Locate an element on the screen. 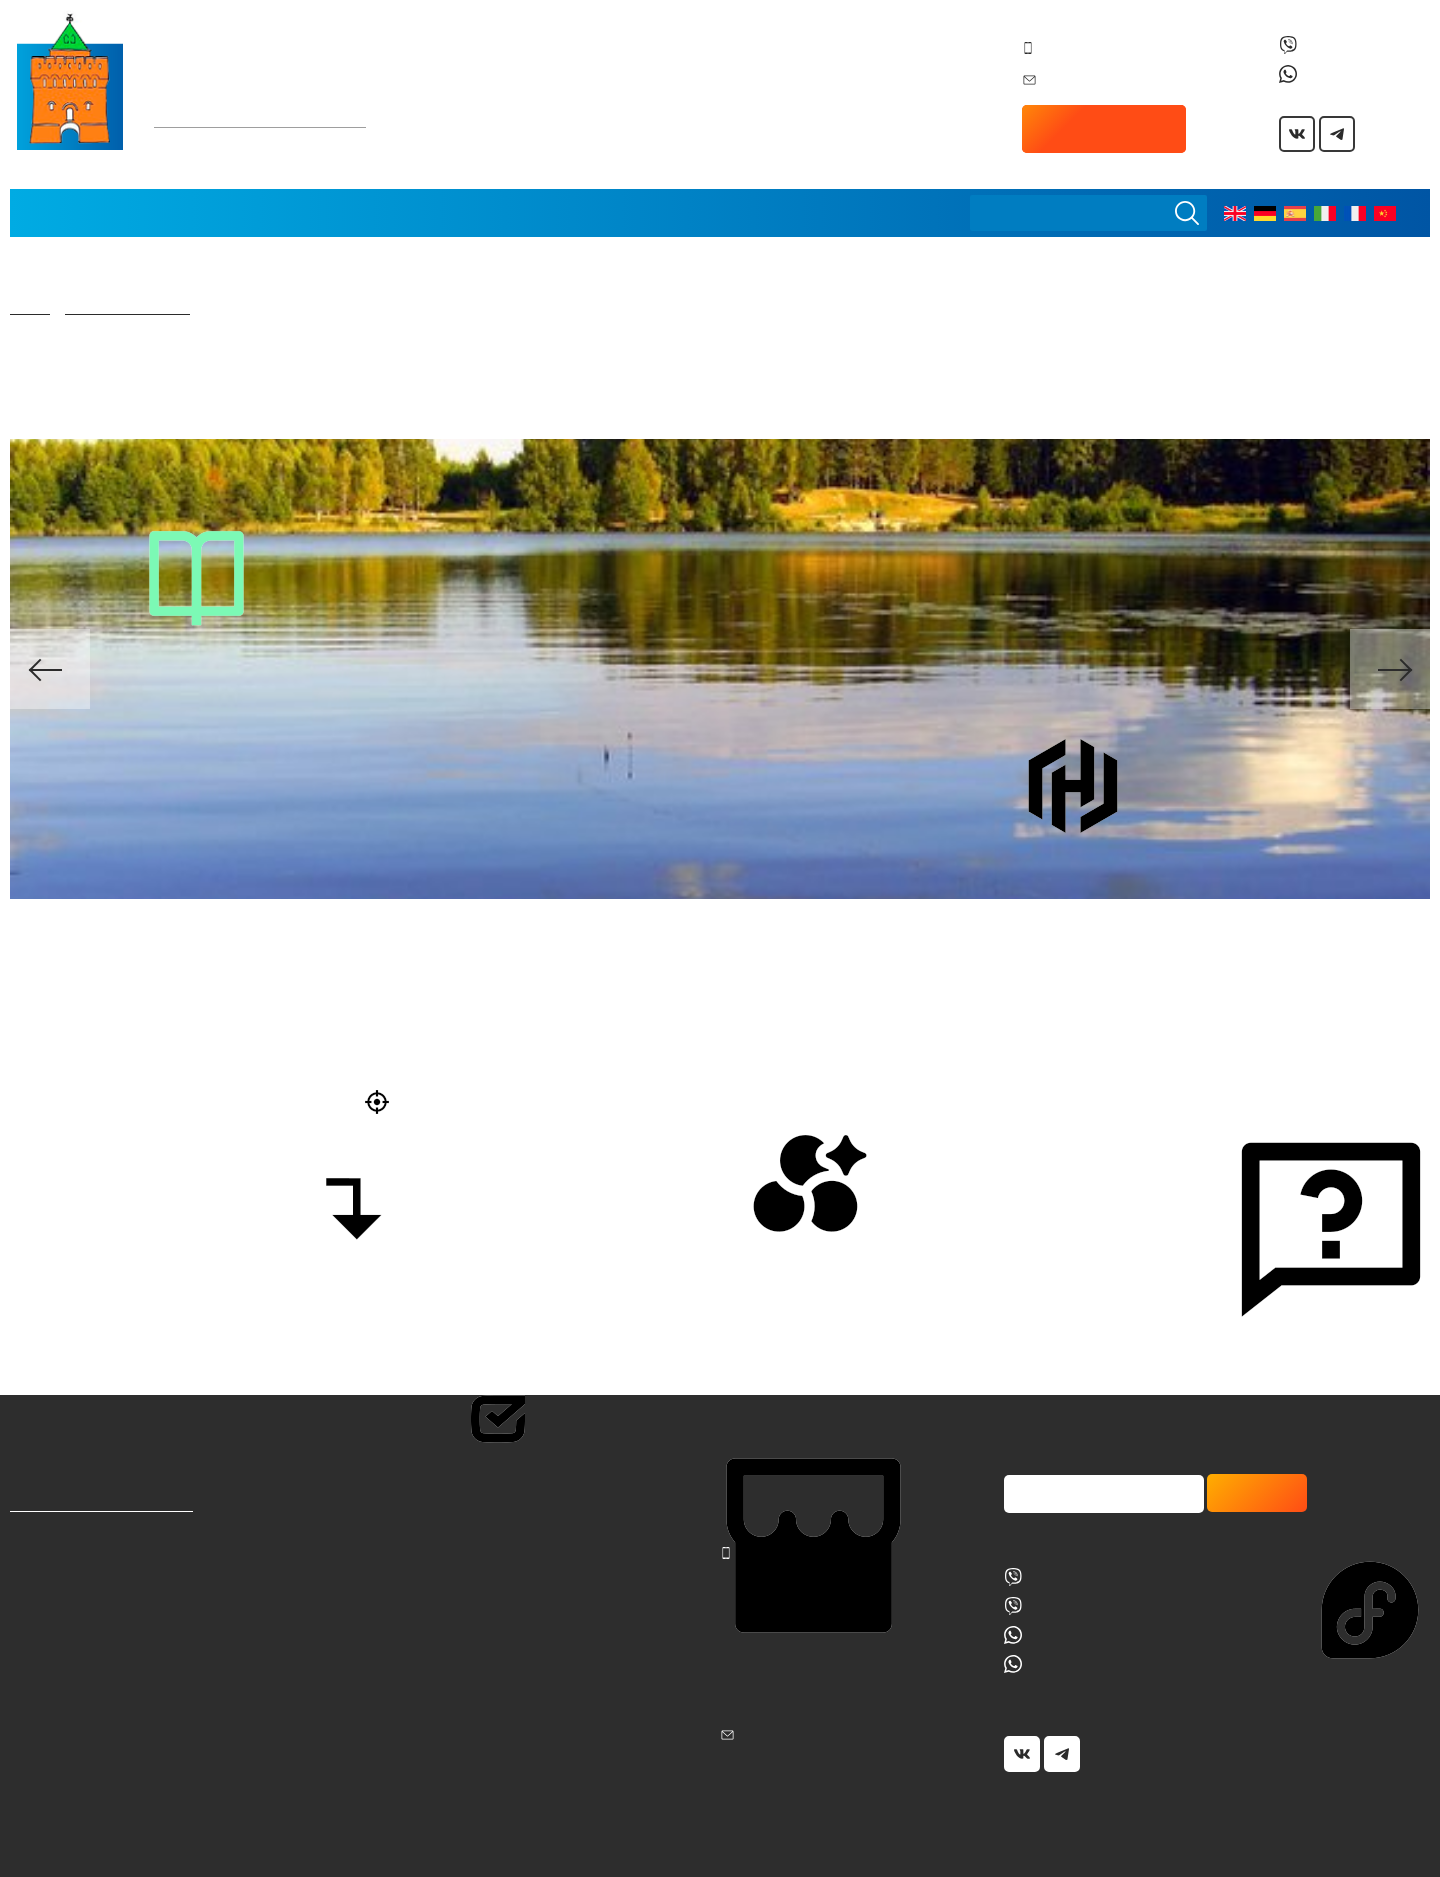 This screenshot has height=1877, width=1440. helpdesk logo - customer support platform is located at coordinates (498, 1419).